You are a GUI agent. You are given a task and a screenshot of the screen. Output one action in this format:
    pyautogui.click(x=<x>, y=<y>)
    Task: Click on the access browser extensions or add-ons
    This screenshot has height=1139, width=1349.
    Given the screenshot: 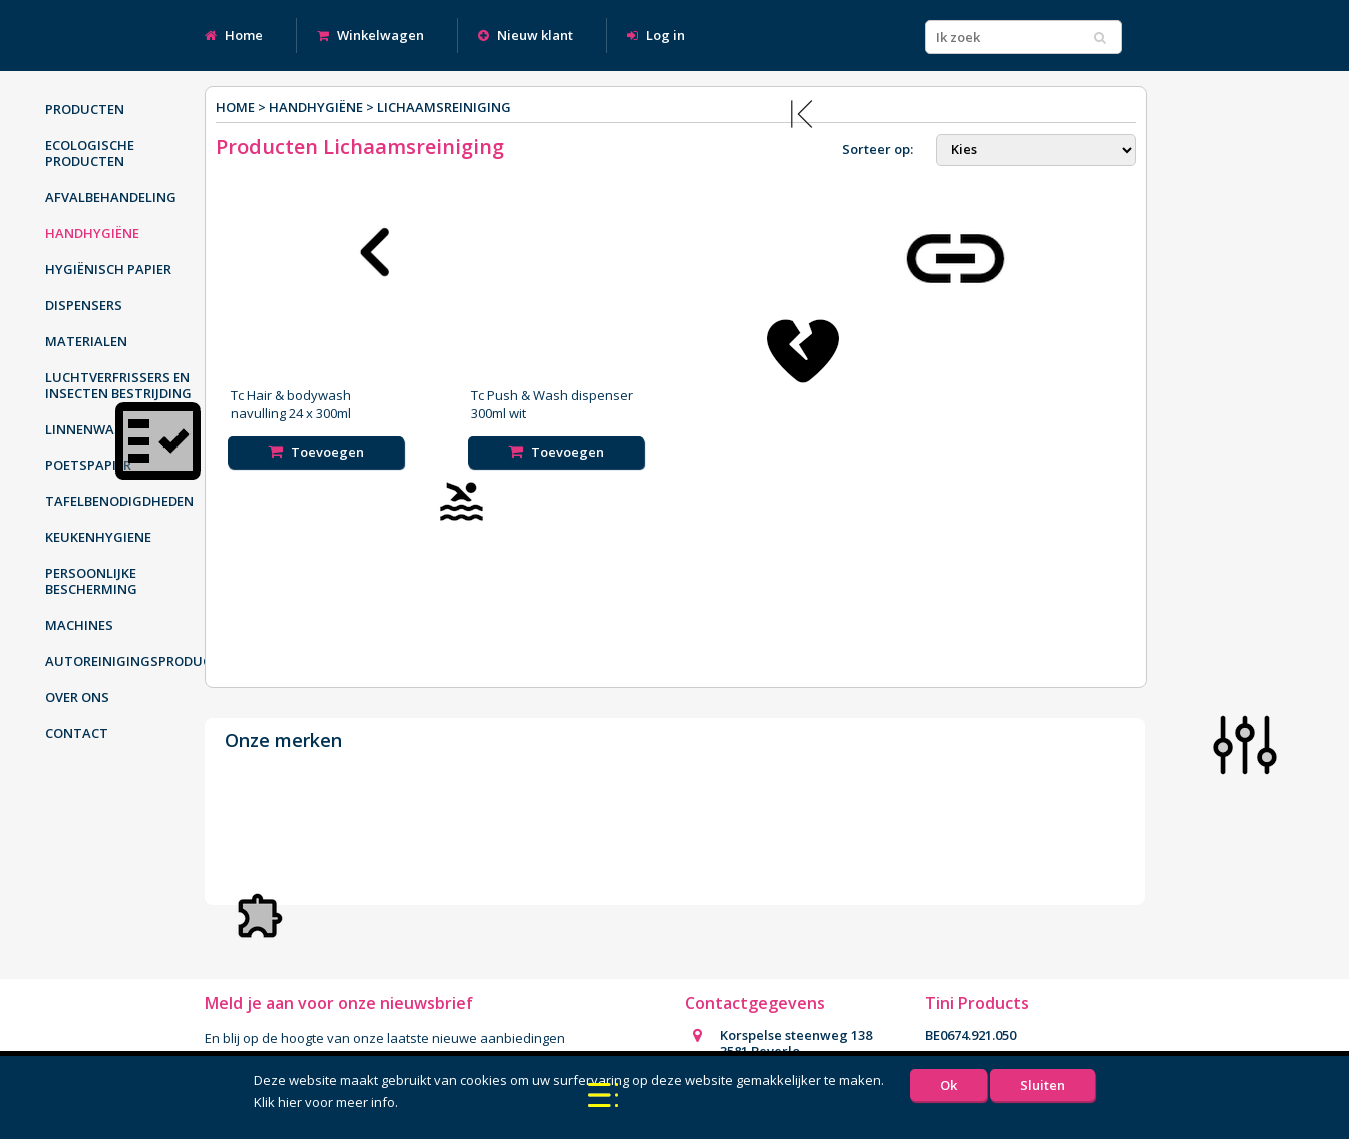 What is the action you would take?
    pyautogui.click(x=261, y=915)
    